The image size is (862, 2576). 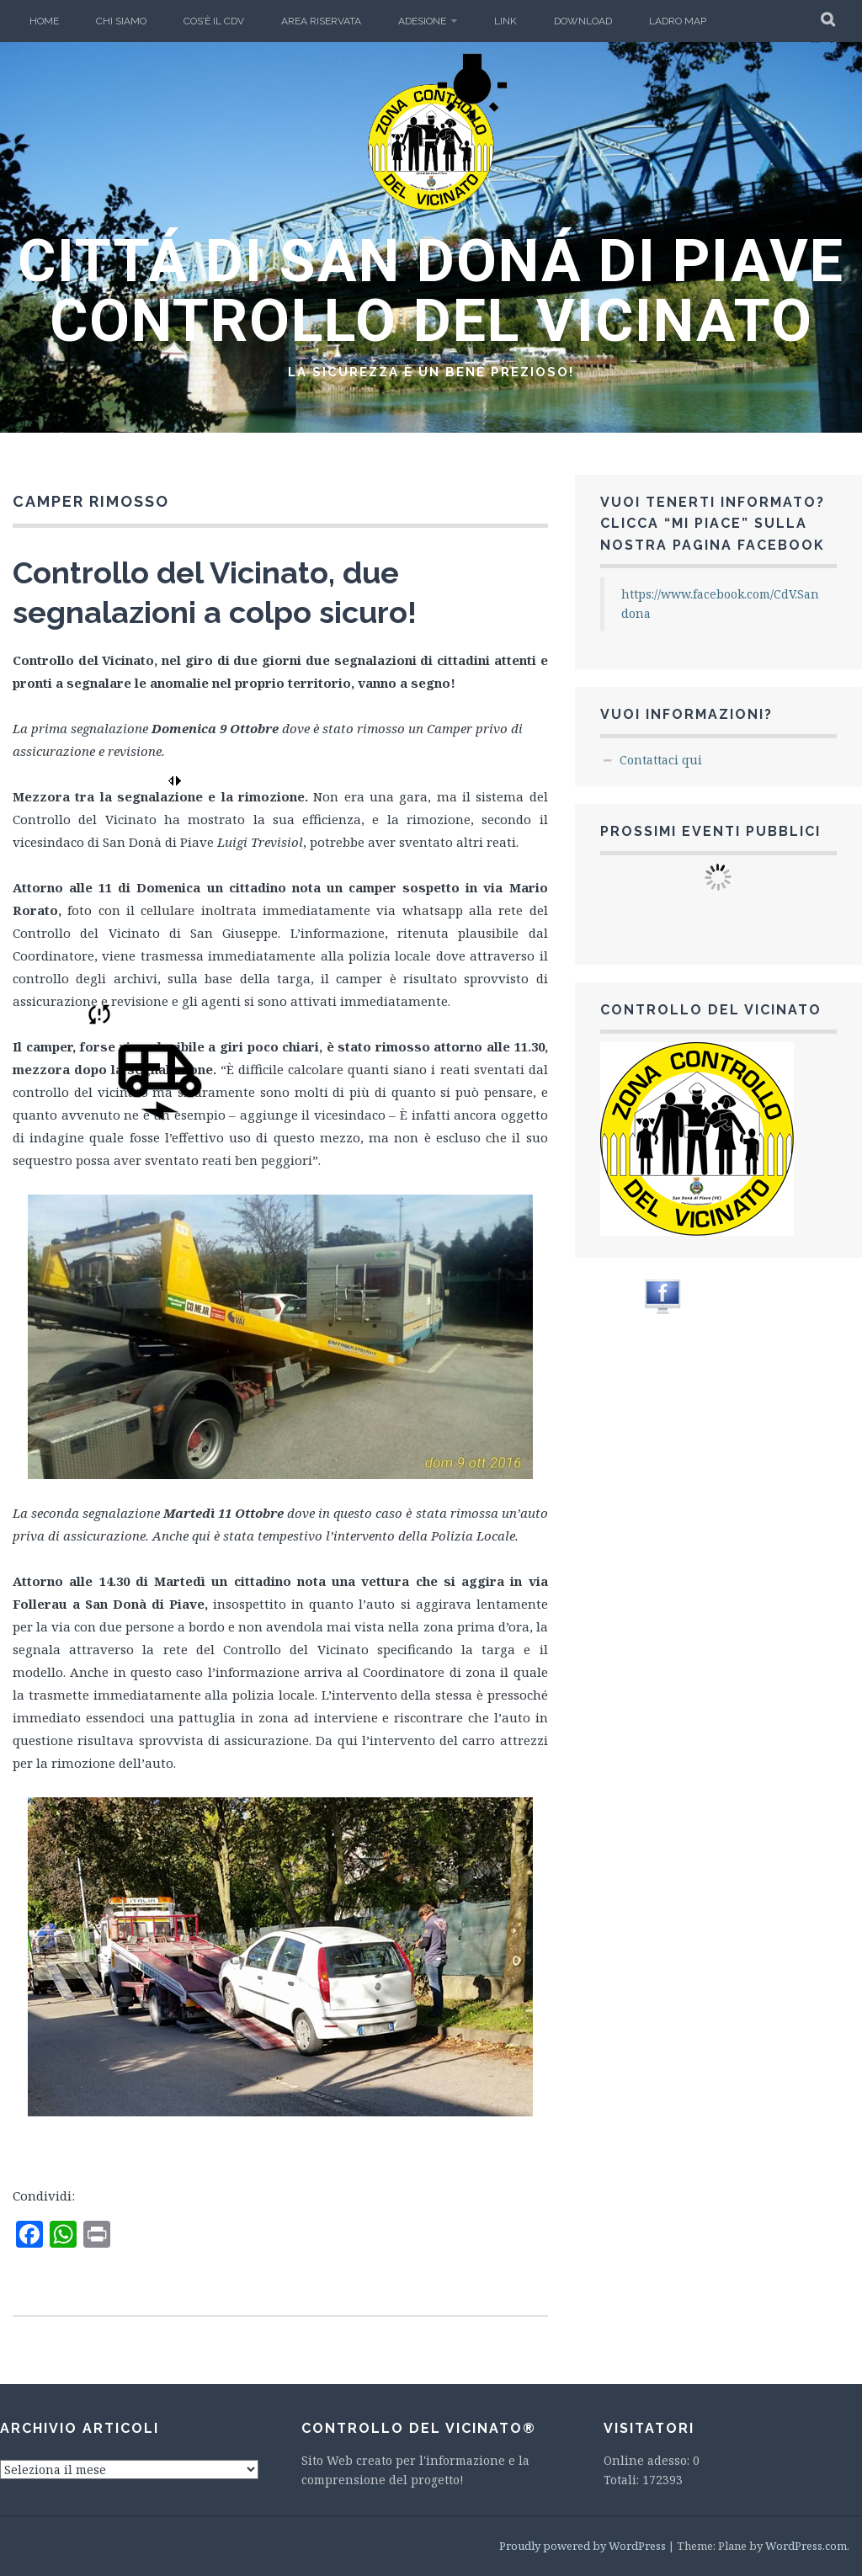 What do you see at coordinates (99, 1014) in the screenshot?
I see `indicates a sync error or failure` at bounding box center [99, 1014].